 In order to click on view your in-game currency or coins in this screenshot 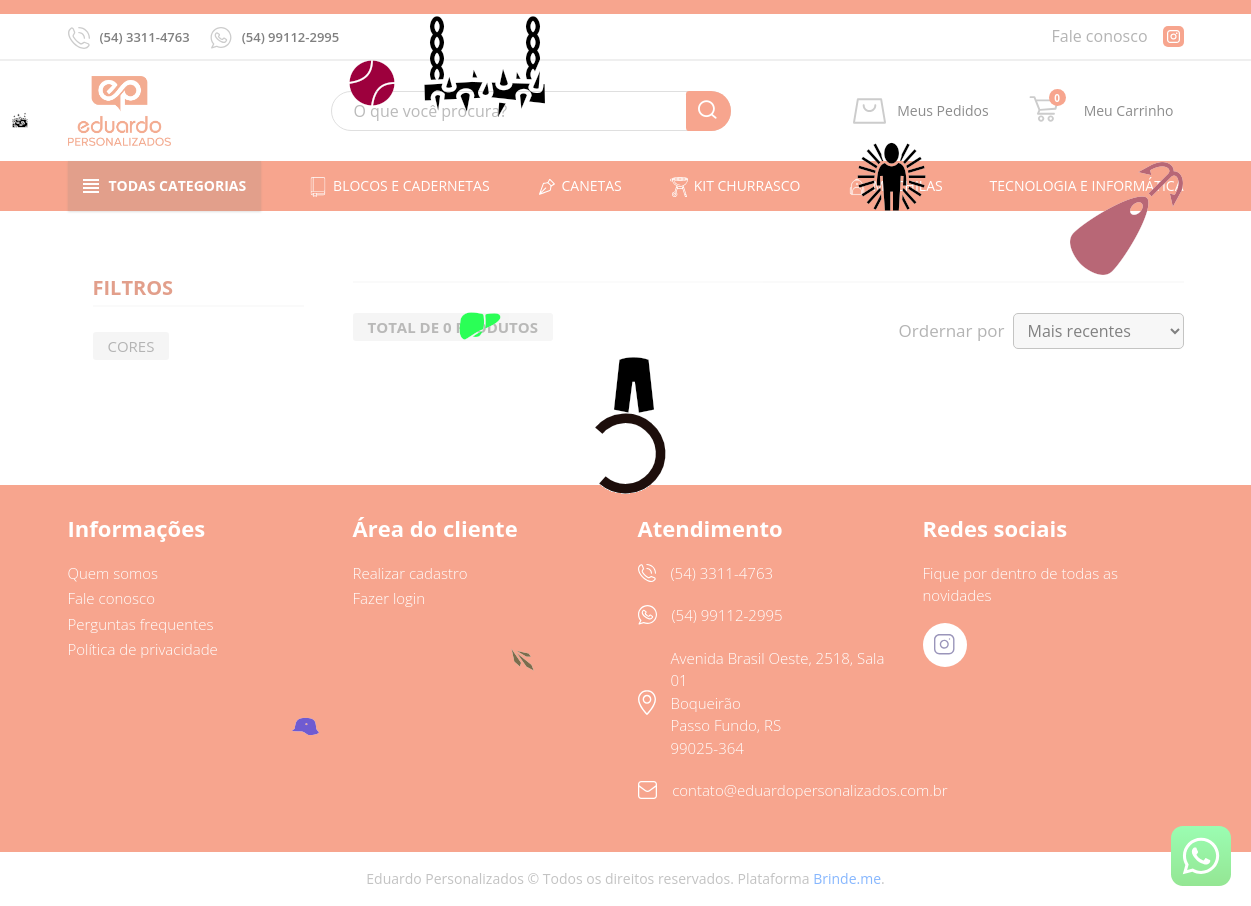, I will do `click(20, 120)`.